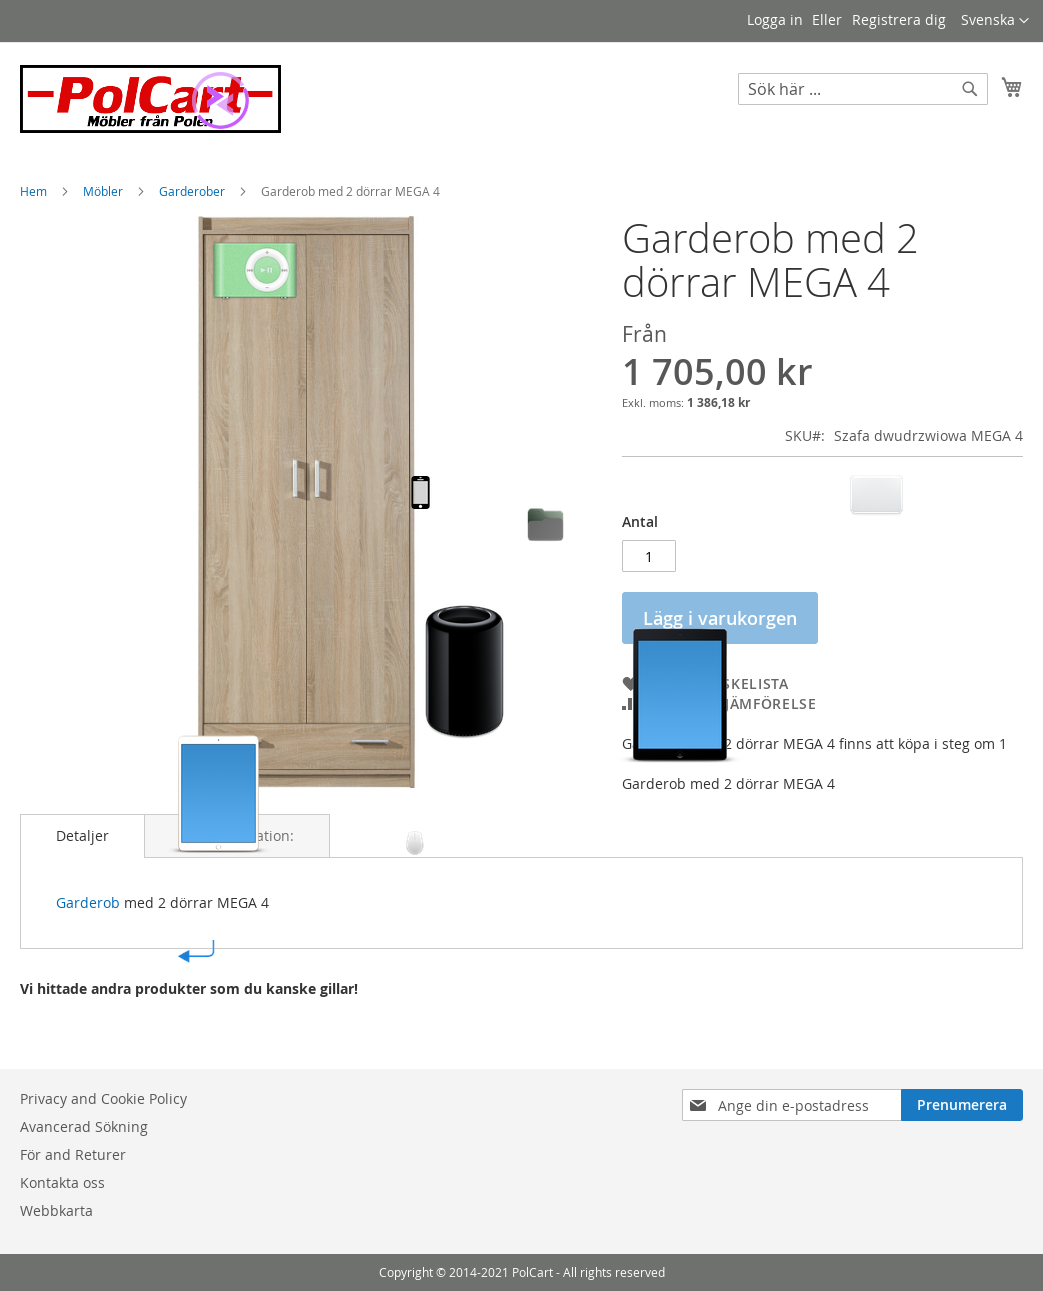  I want to click on iPad Air device in connected devices list, so click(680, 694).